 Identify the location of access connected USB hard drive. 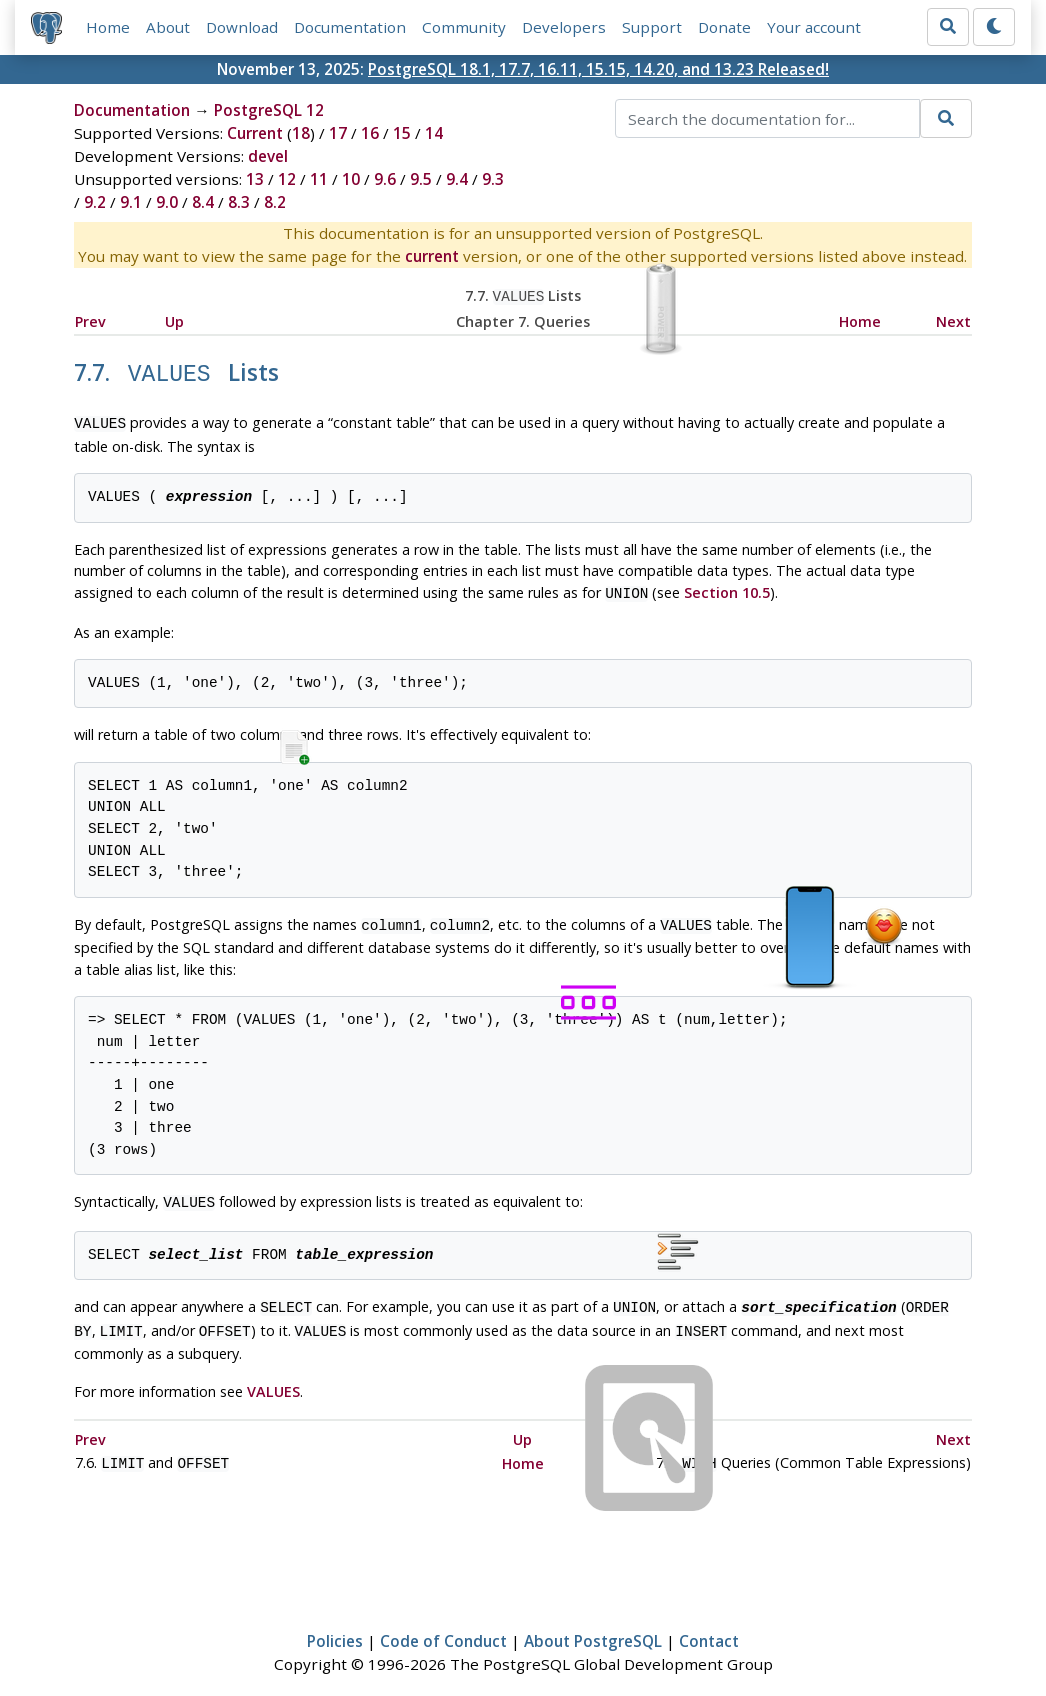
(649, 1438).